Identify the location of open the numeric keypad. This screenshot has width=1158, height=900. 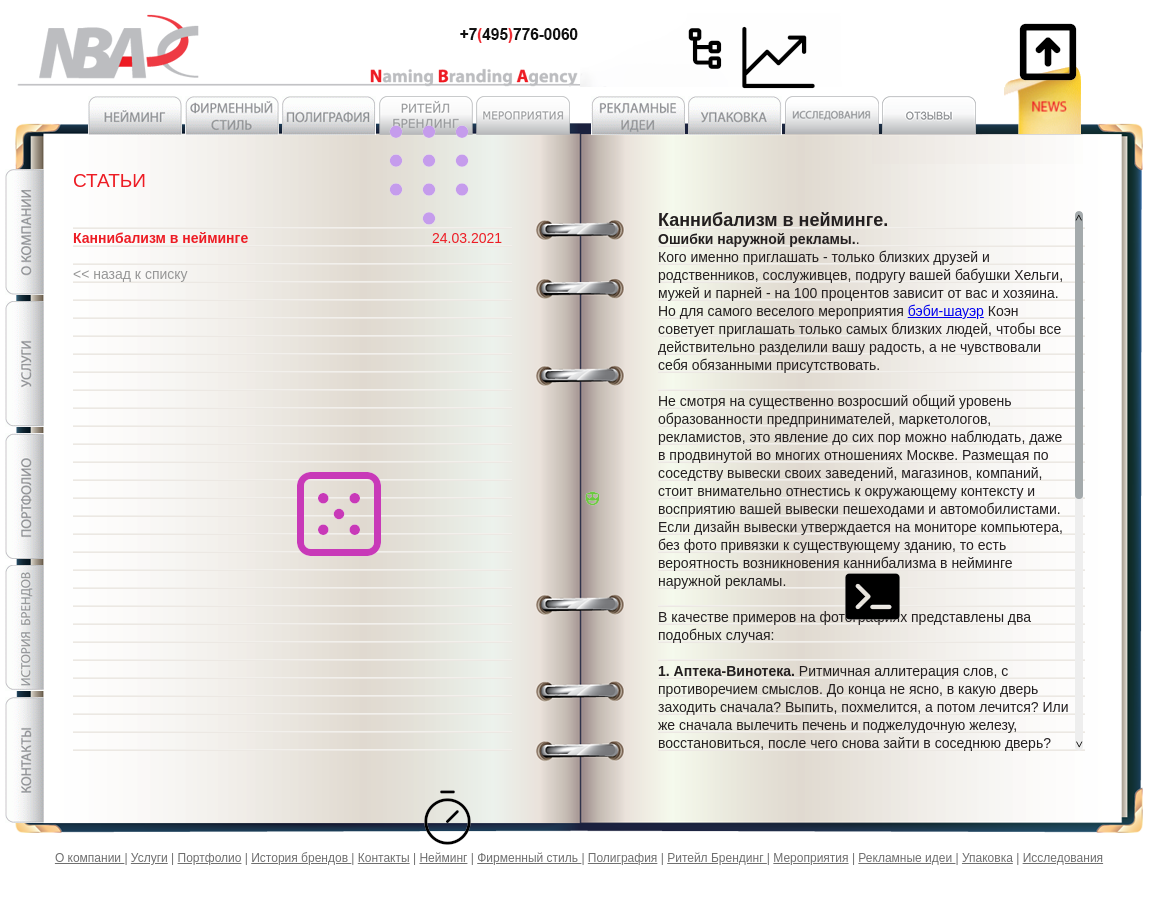
(429, 173).